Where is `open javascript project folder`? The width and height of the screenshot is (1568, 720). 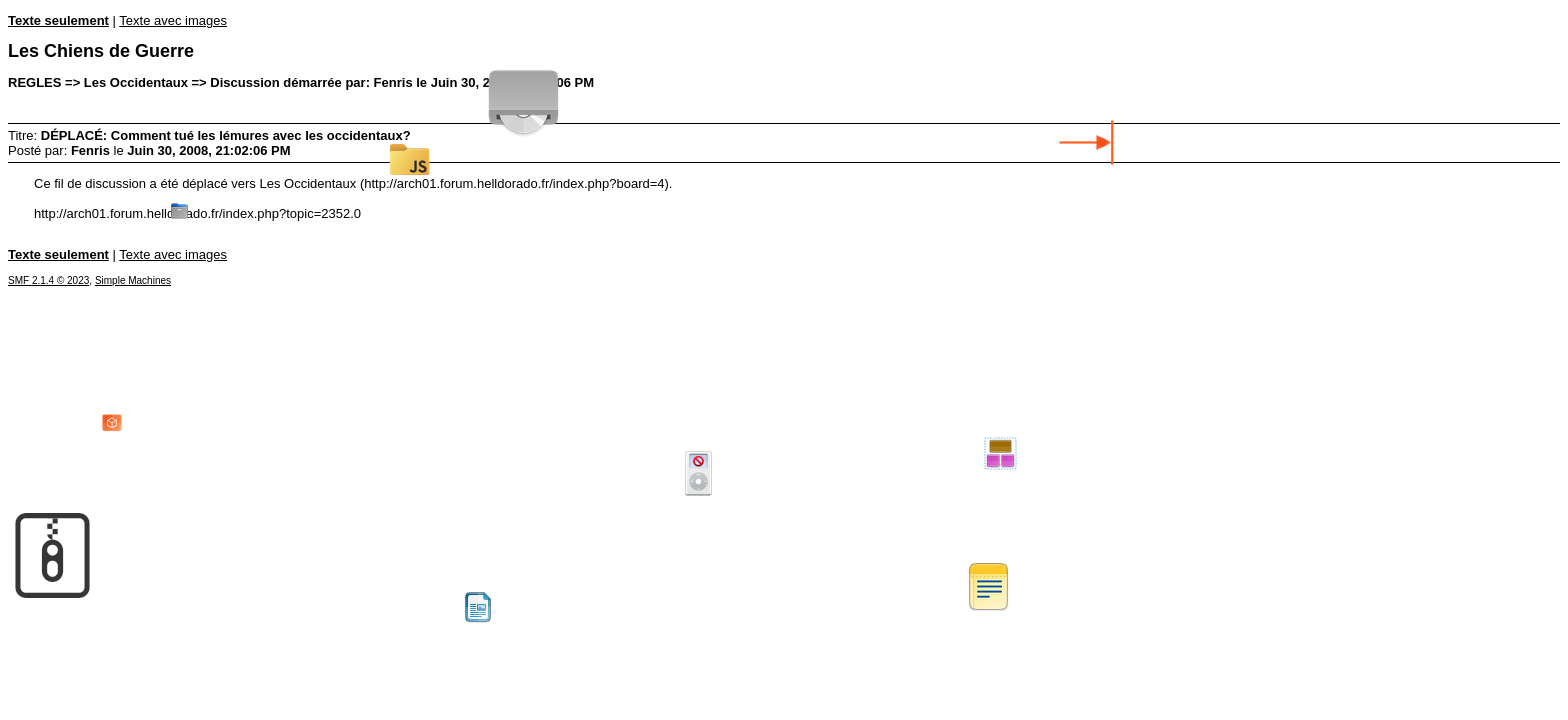 open javascript project folder is located at coordinates (409, 160).